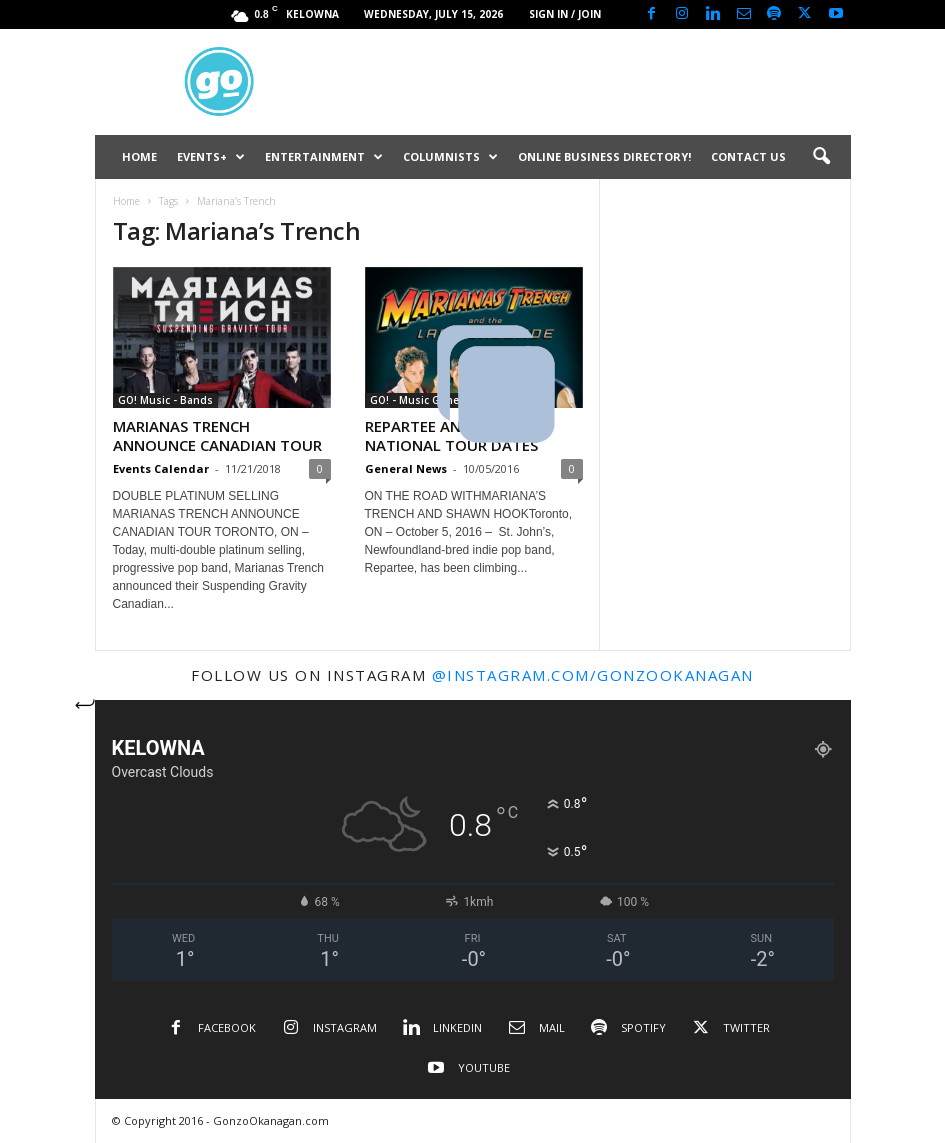  I want to click on copy to clipboard, so click(496, 384).